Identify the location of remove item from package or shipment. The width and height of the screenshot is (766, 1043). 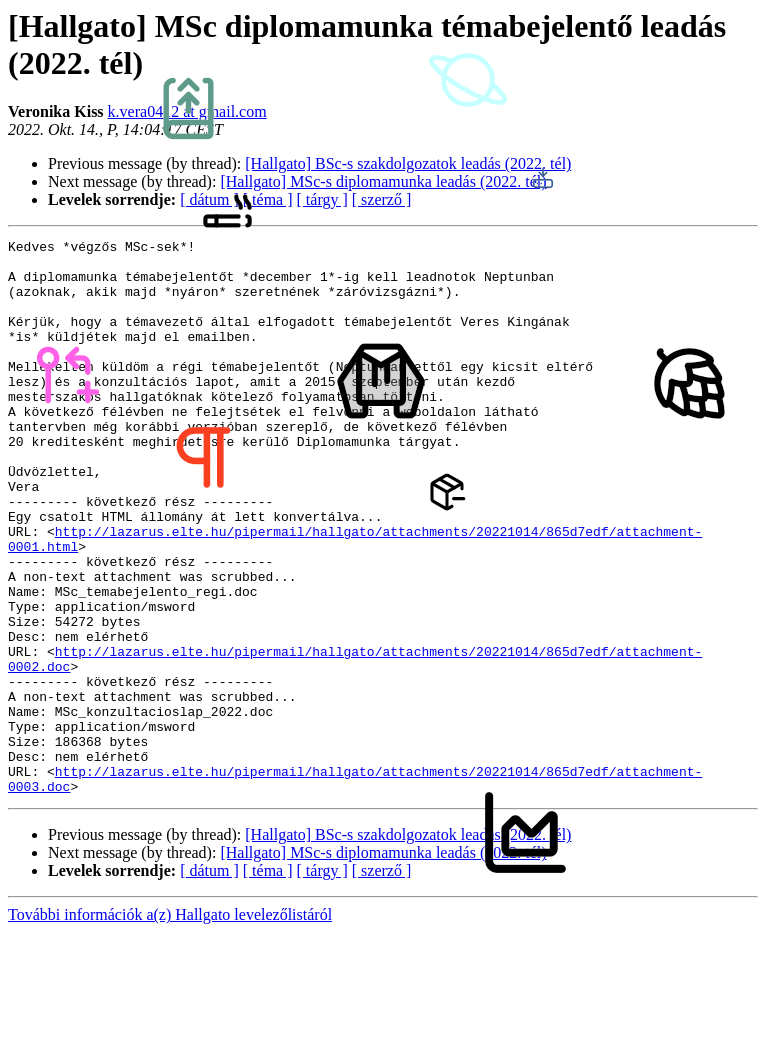
(447, 492).